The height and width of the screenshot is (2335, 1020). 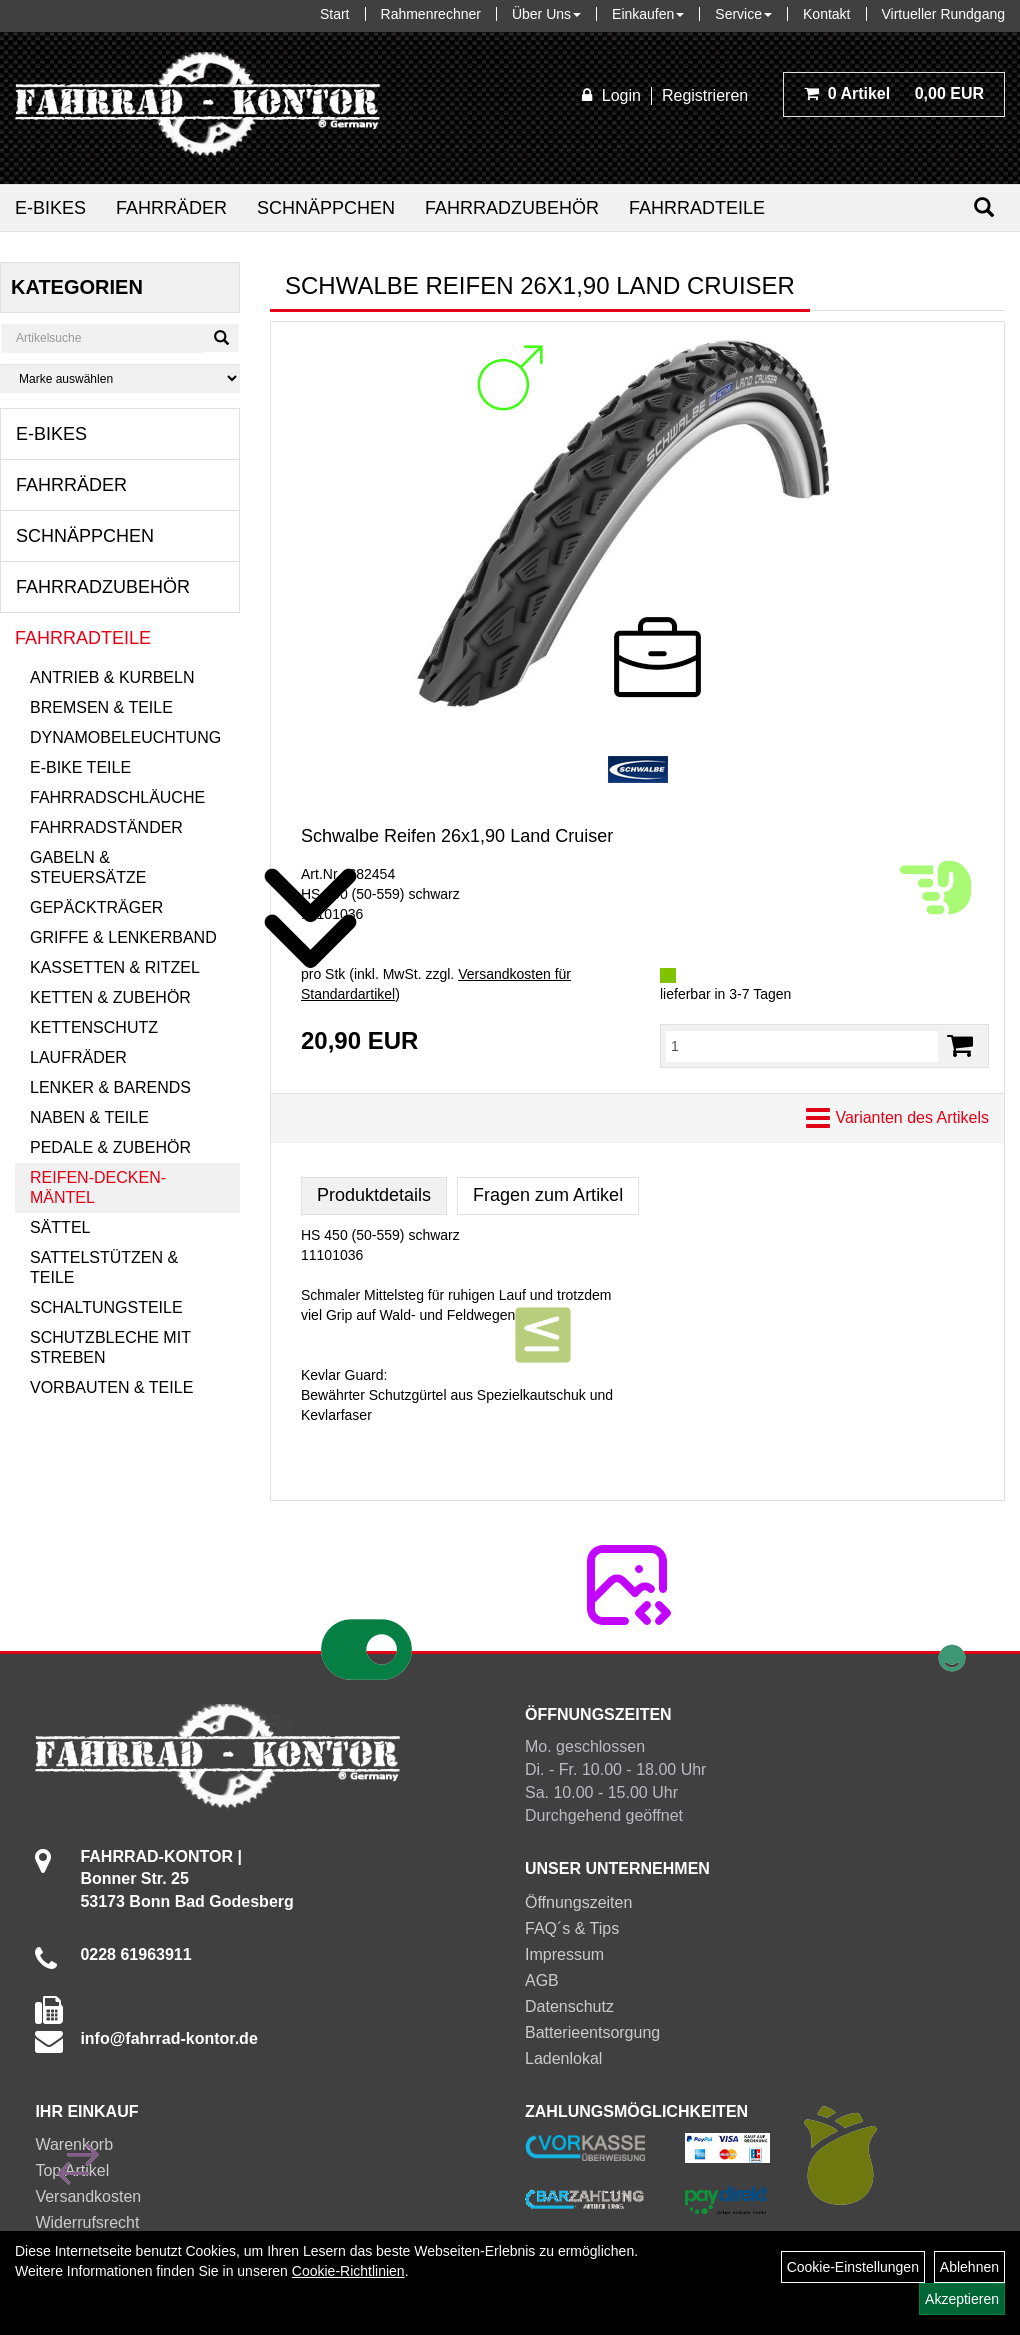 What do you see at coordinates (310, 914) in the screenshot?
I see `scroll down or view more content` at bounding box center [310, 914].